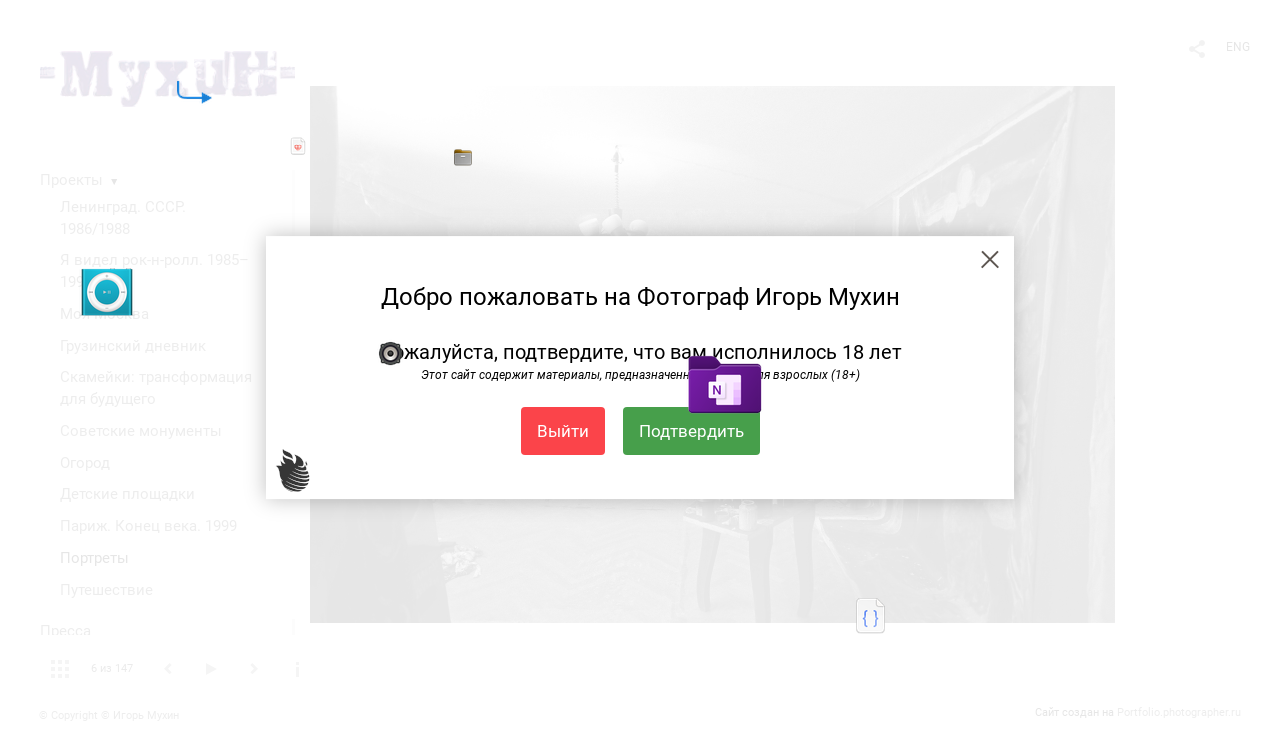  What do you see at coordinates (107, 292) in the screenshot?
I see `iPod shuffle device connected` at bounding box center [107, 292].